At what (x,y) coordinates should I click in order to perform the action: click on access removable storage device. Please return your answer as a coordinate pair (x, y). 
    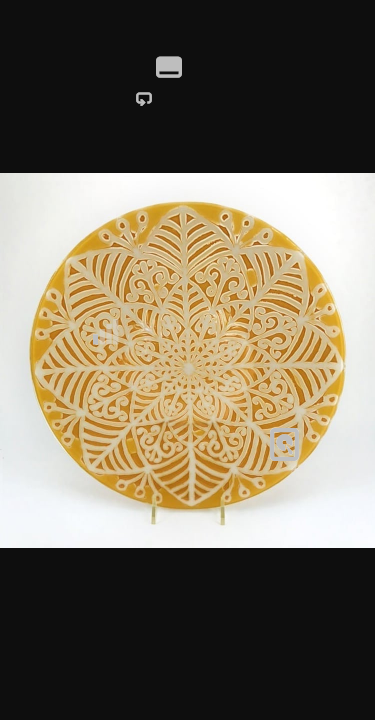
    Looking at the image, I should click on (169, 68).